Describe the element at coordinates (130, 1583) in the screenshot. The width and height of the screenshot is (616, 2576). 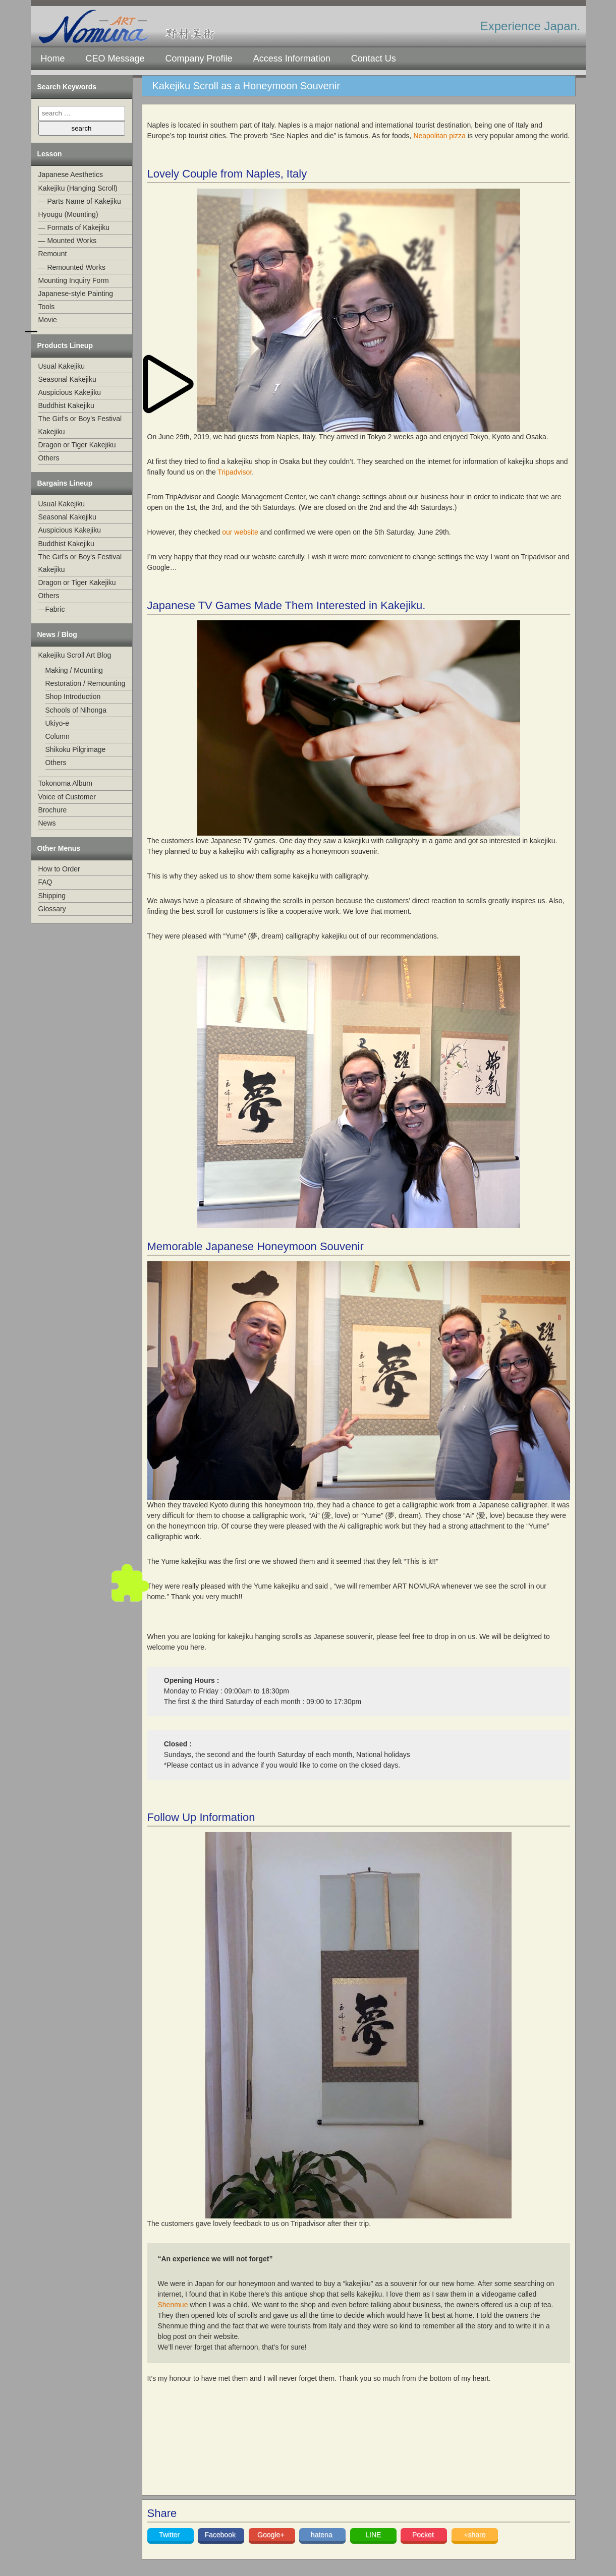
I see `manage browser extensions` at that location.